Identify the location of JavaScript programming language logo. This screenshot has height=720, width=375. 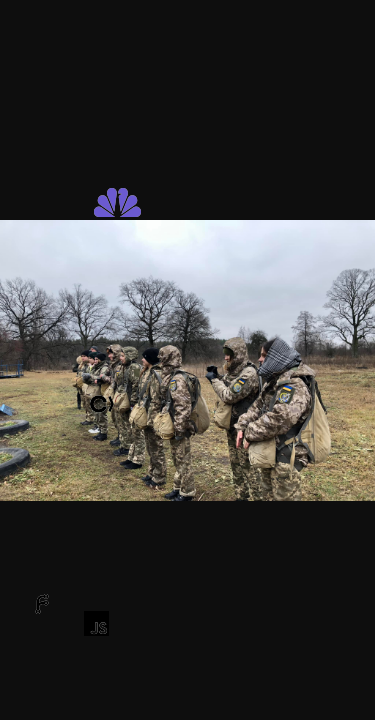
(96, 623).